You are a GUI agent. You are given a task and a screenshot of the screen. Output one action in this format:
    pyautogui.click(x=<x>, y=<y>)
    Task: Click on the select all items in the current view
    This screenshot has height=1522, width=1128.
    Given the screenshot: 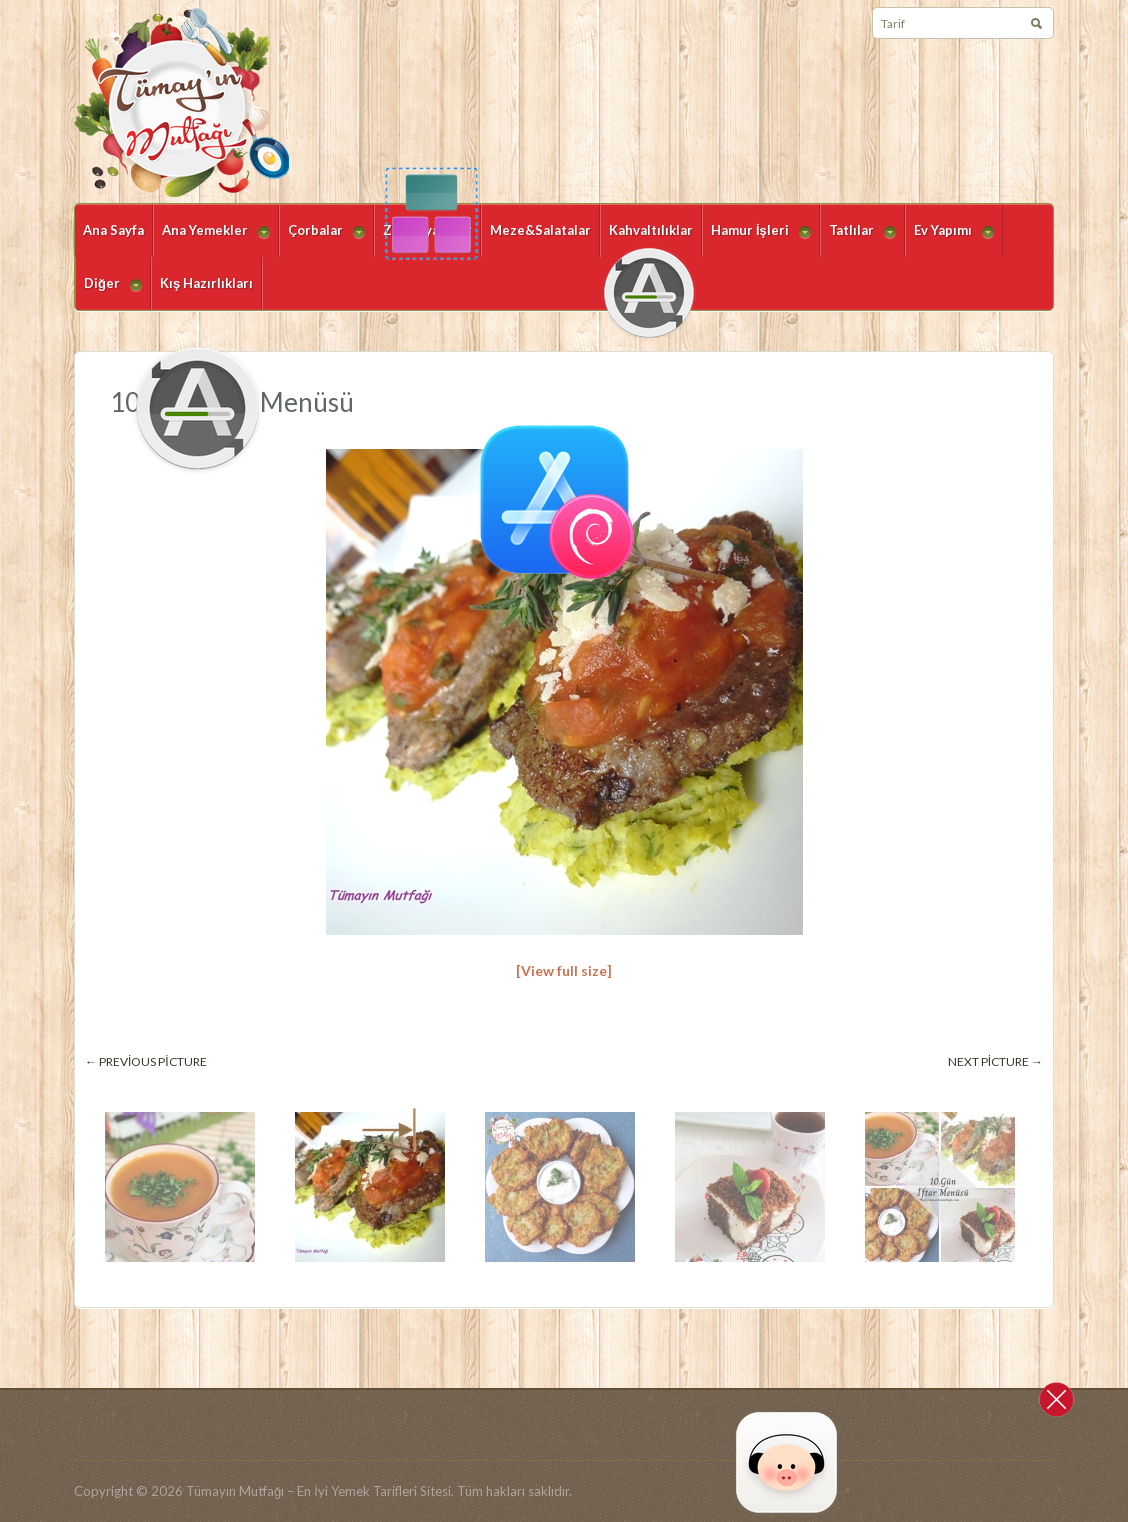 What is the action you would take?
    pyautogui.click(x=431, y=213)
    